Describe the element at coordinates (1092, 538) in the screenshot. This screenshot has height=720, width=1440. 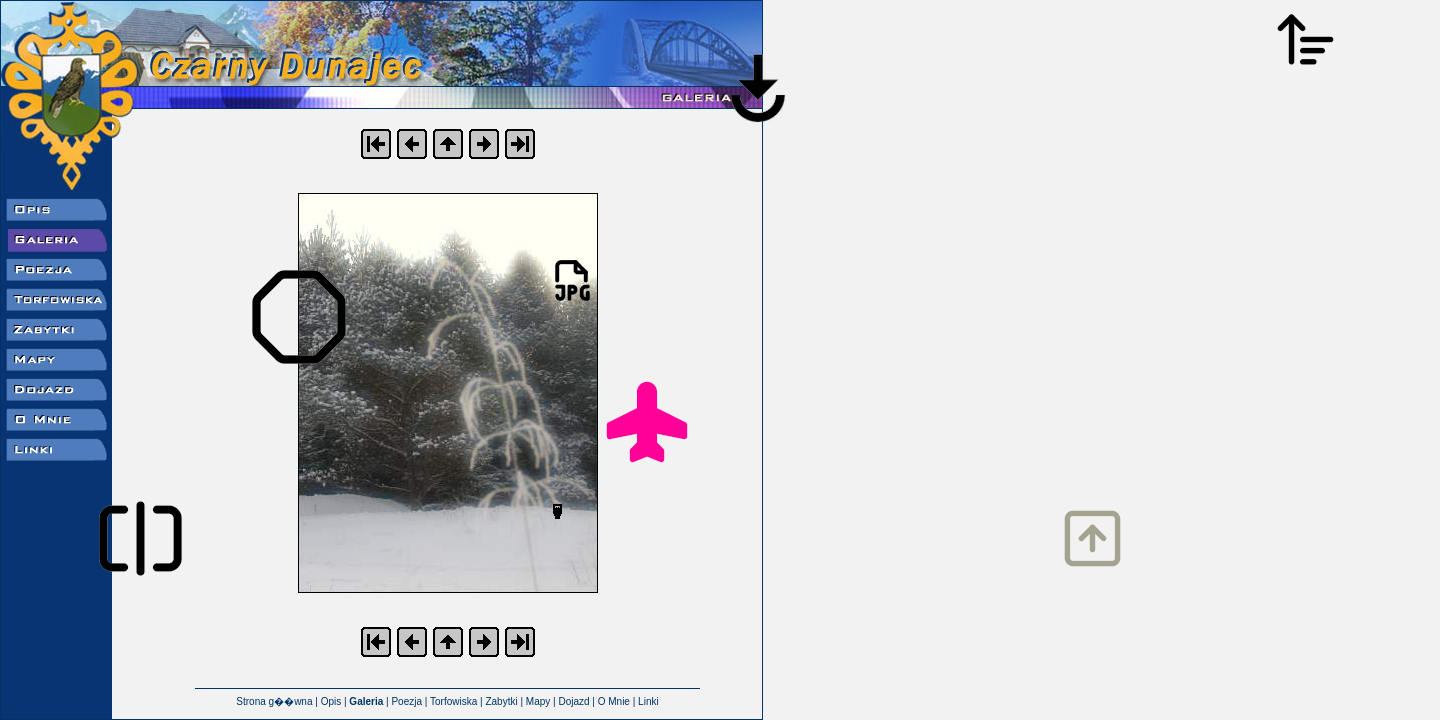
I see `upload a file or image` at that location.